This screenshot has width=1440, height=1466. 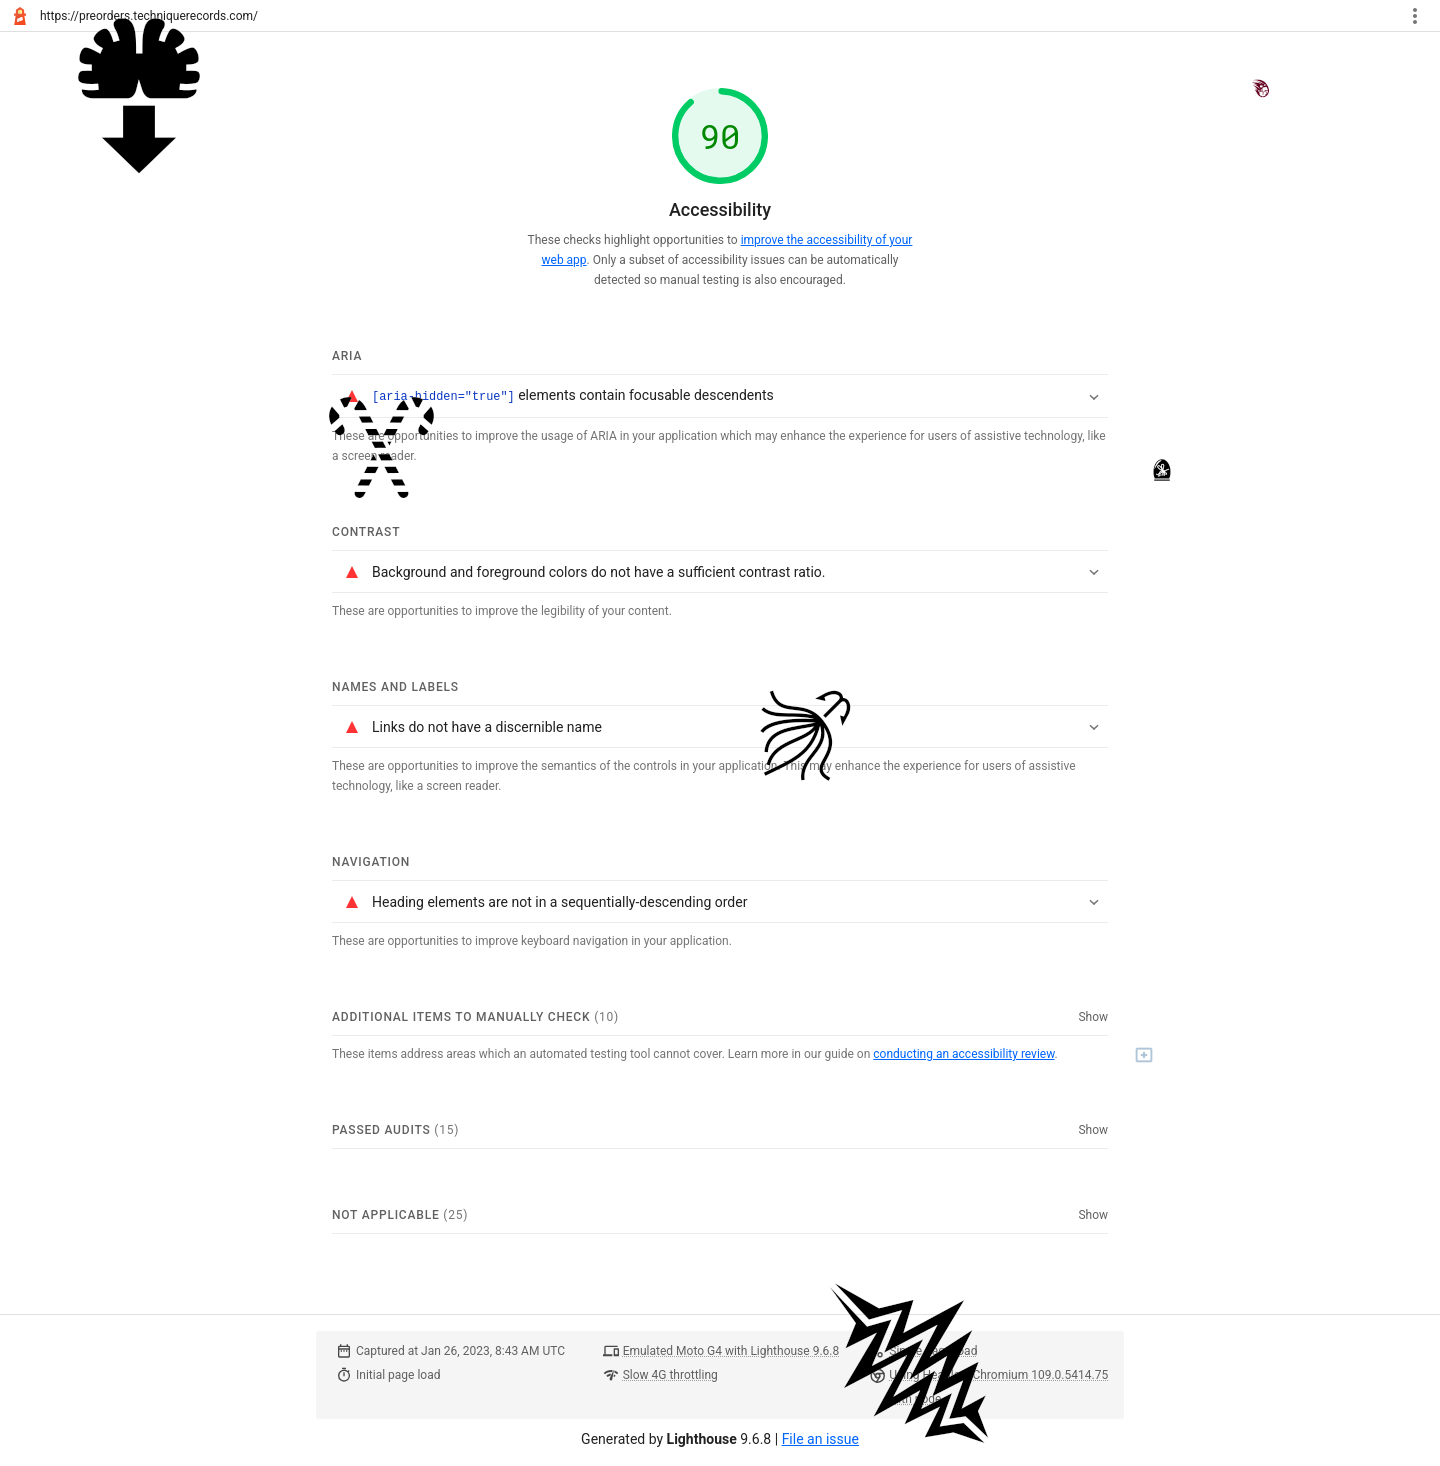 I want to click on holiday or christmas-themed content, so click(x=381, y=447).